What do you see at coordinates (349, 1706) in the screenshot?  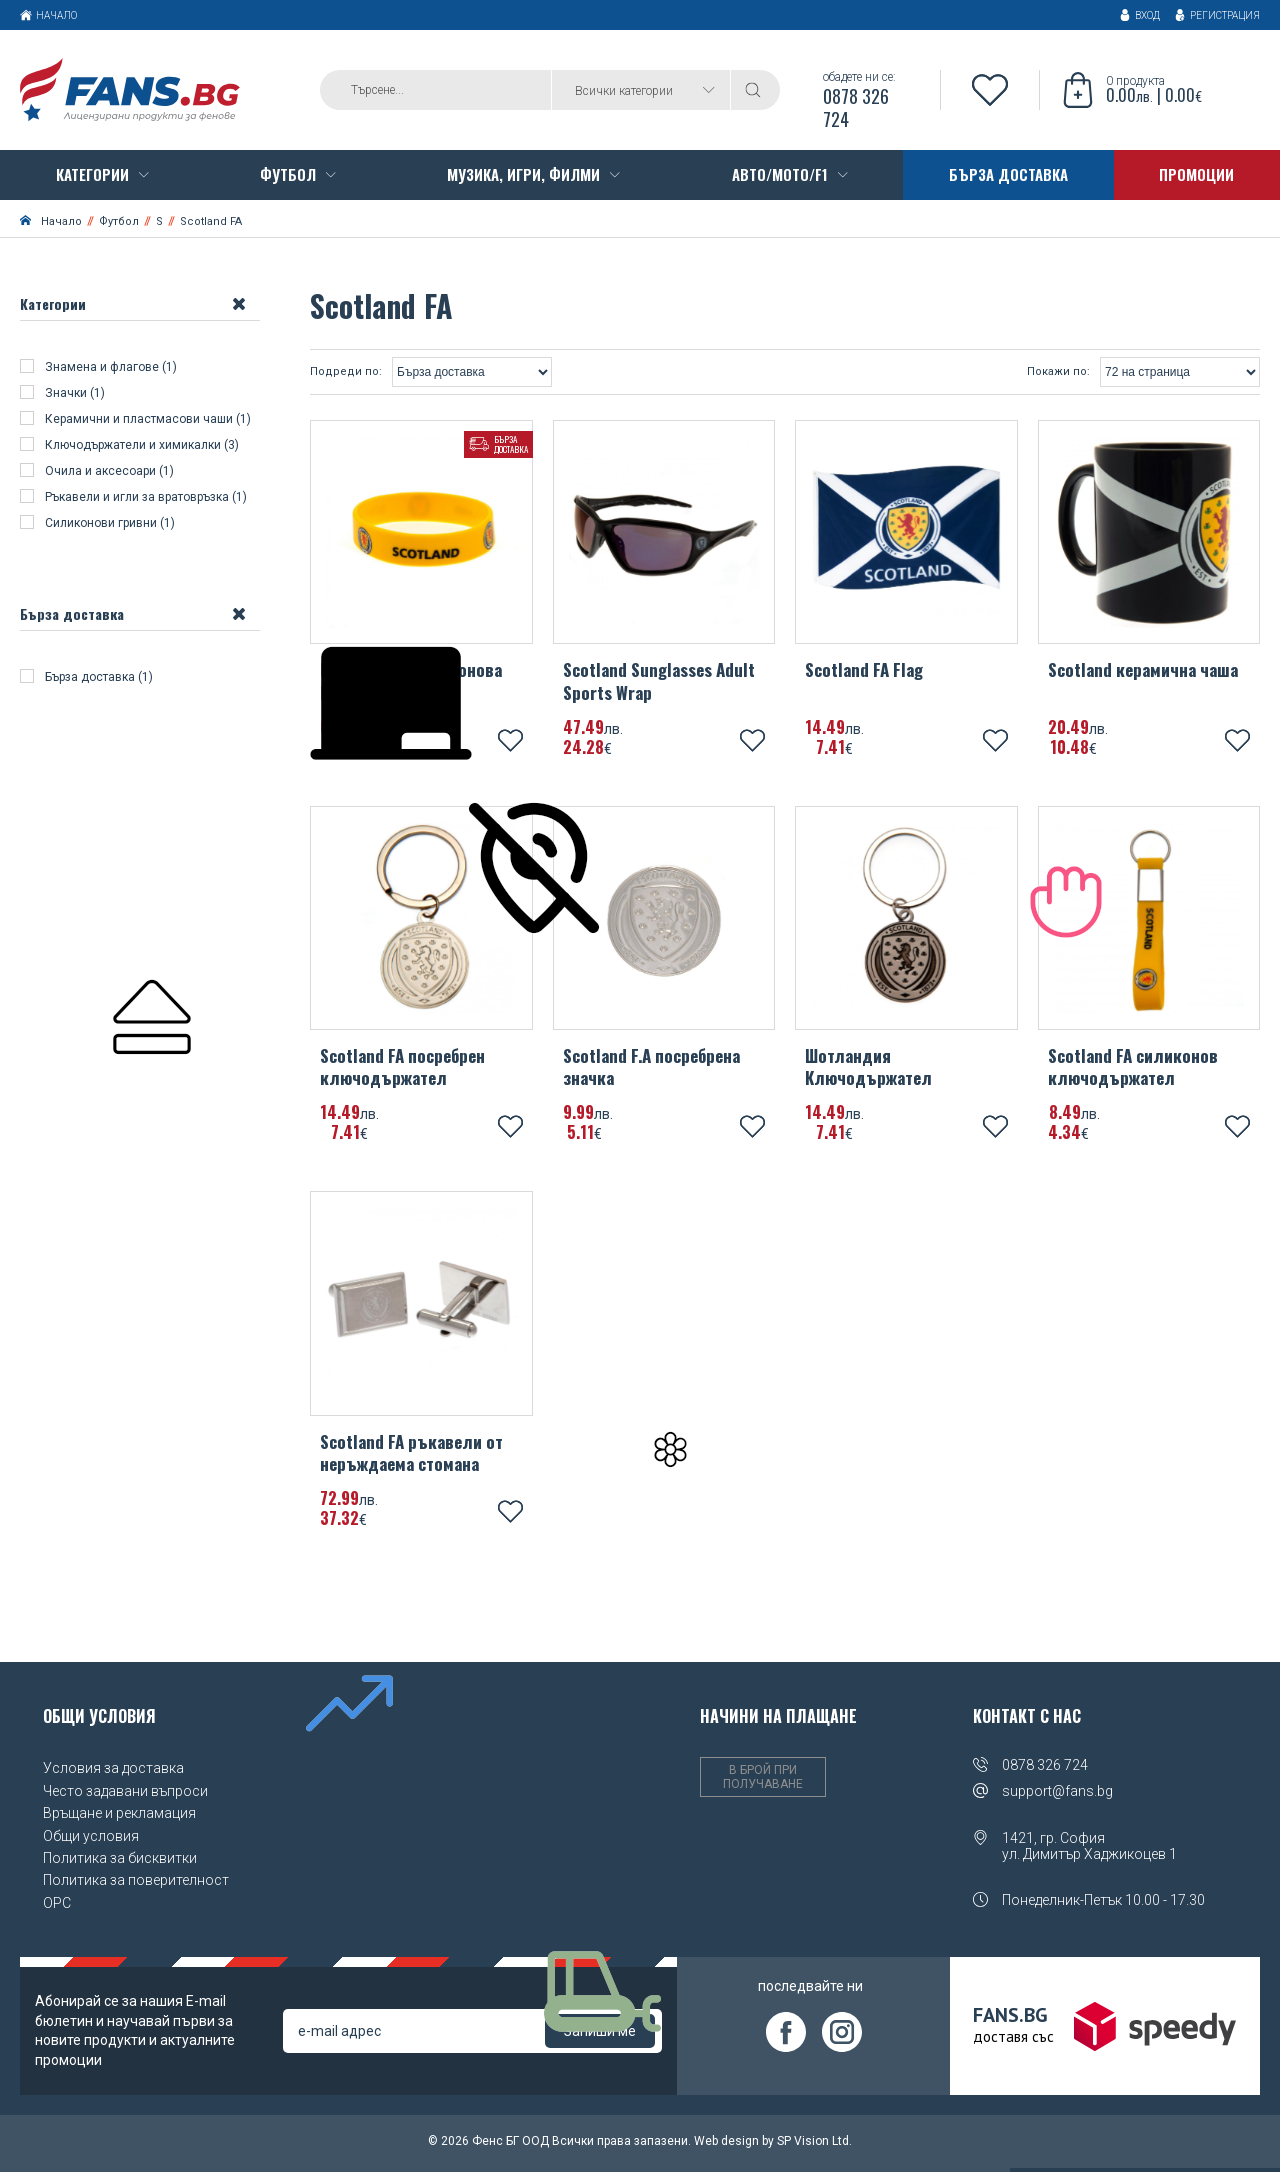 I see `view trending or popular content` at bounding box center [349, 1706].